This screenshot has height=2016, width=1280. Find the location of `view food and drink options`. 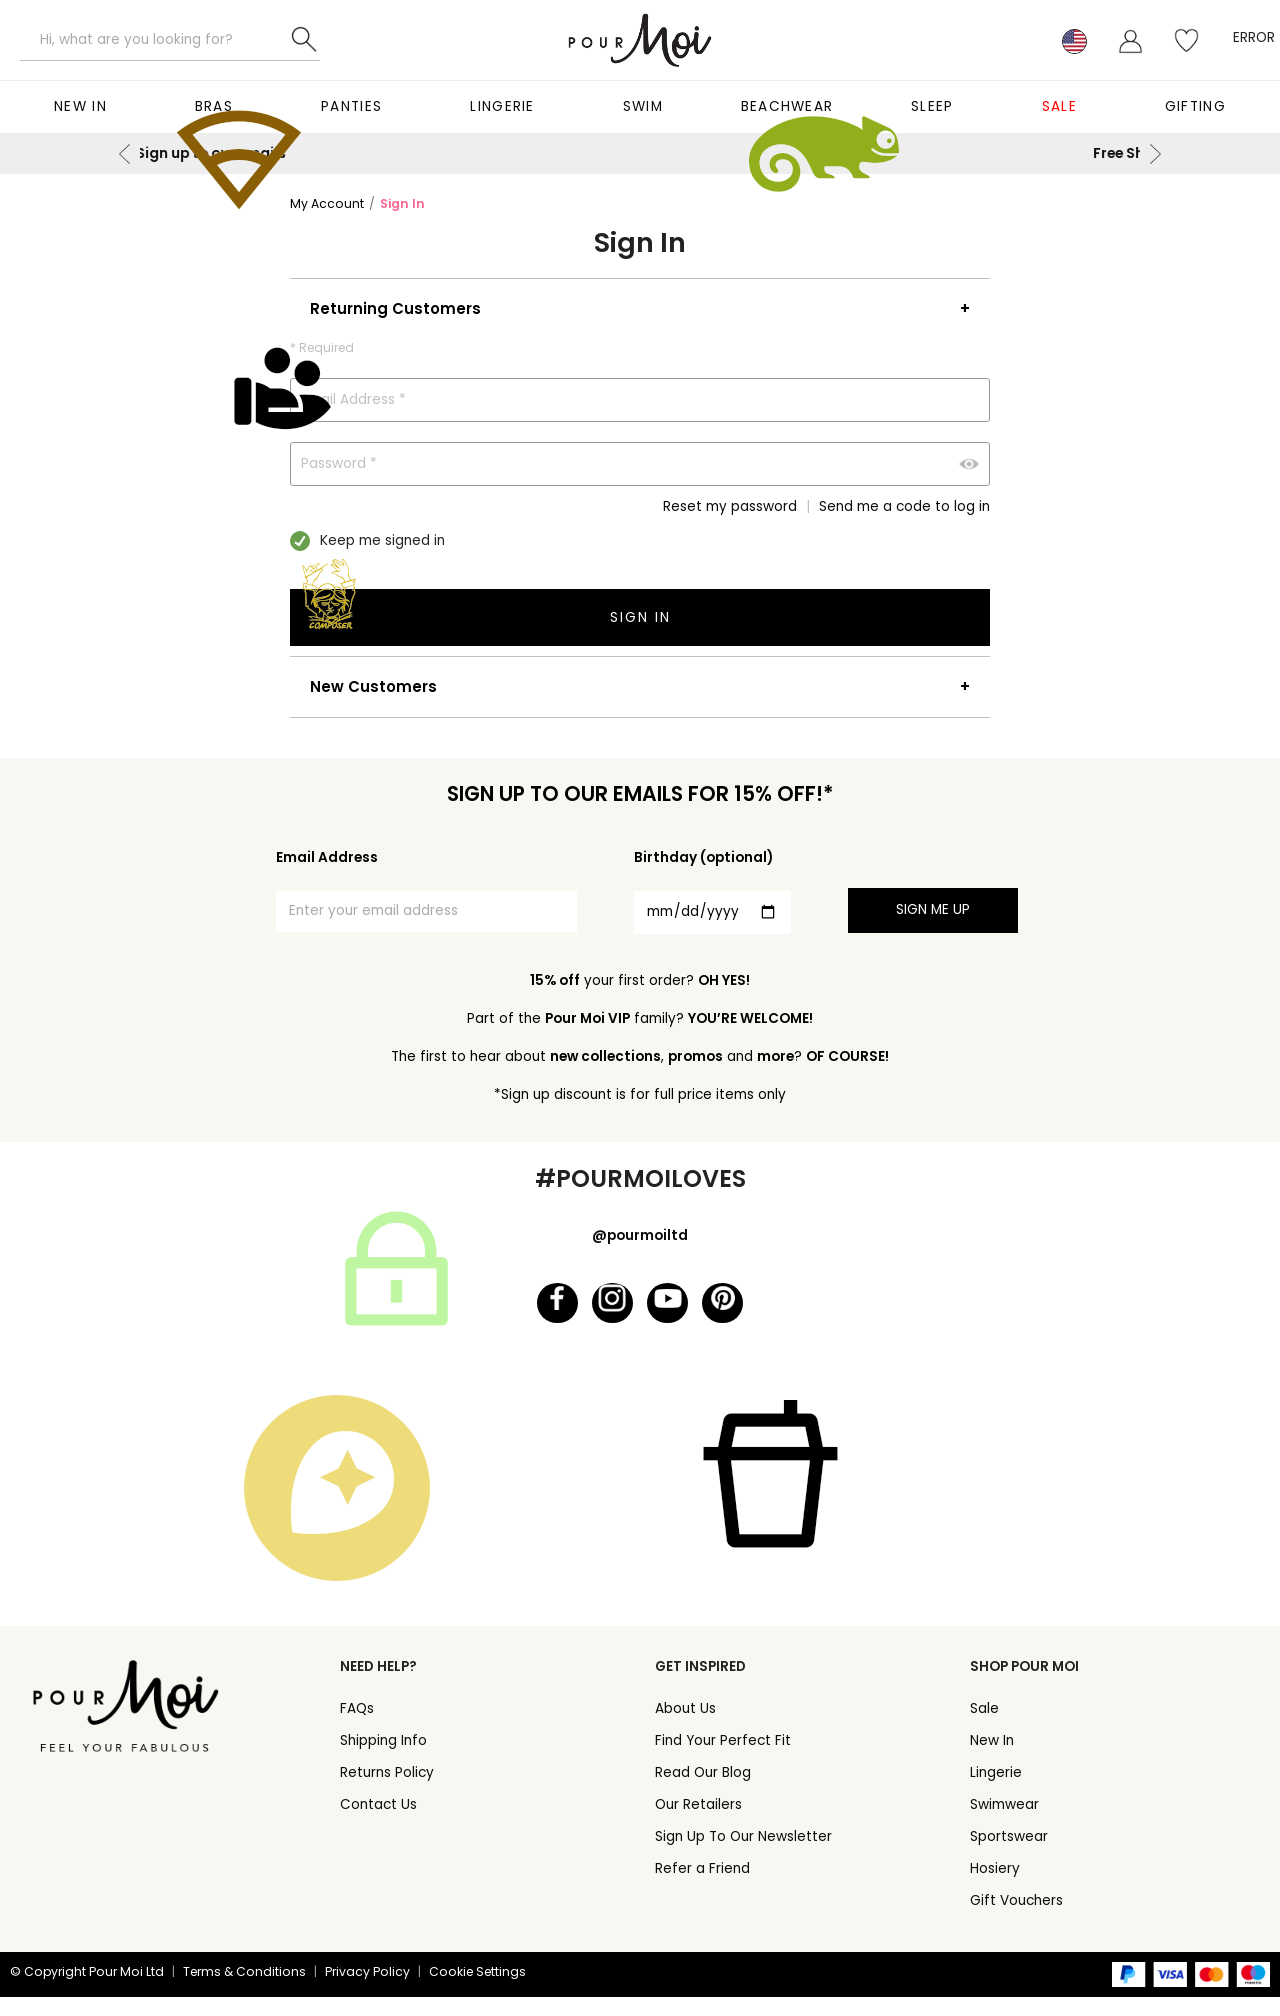

view food and drink options is located at coordinates (770, 1480).